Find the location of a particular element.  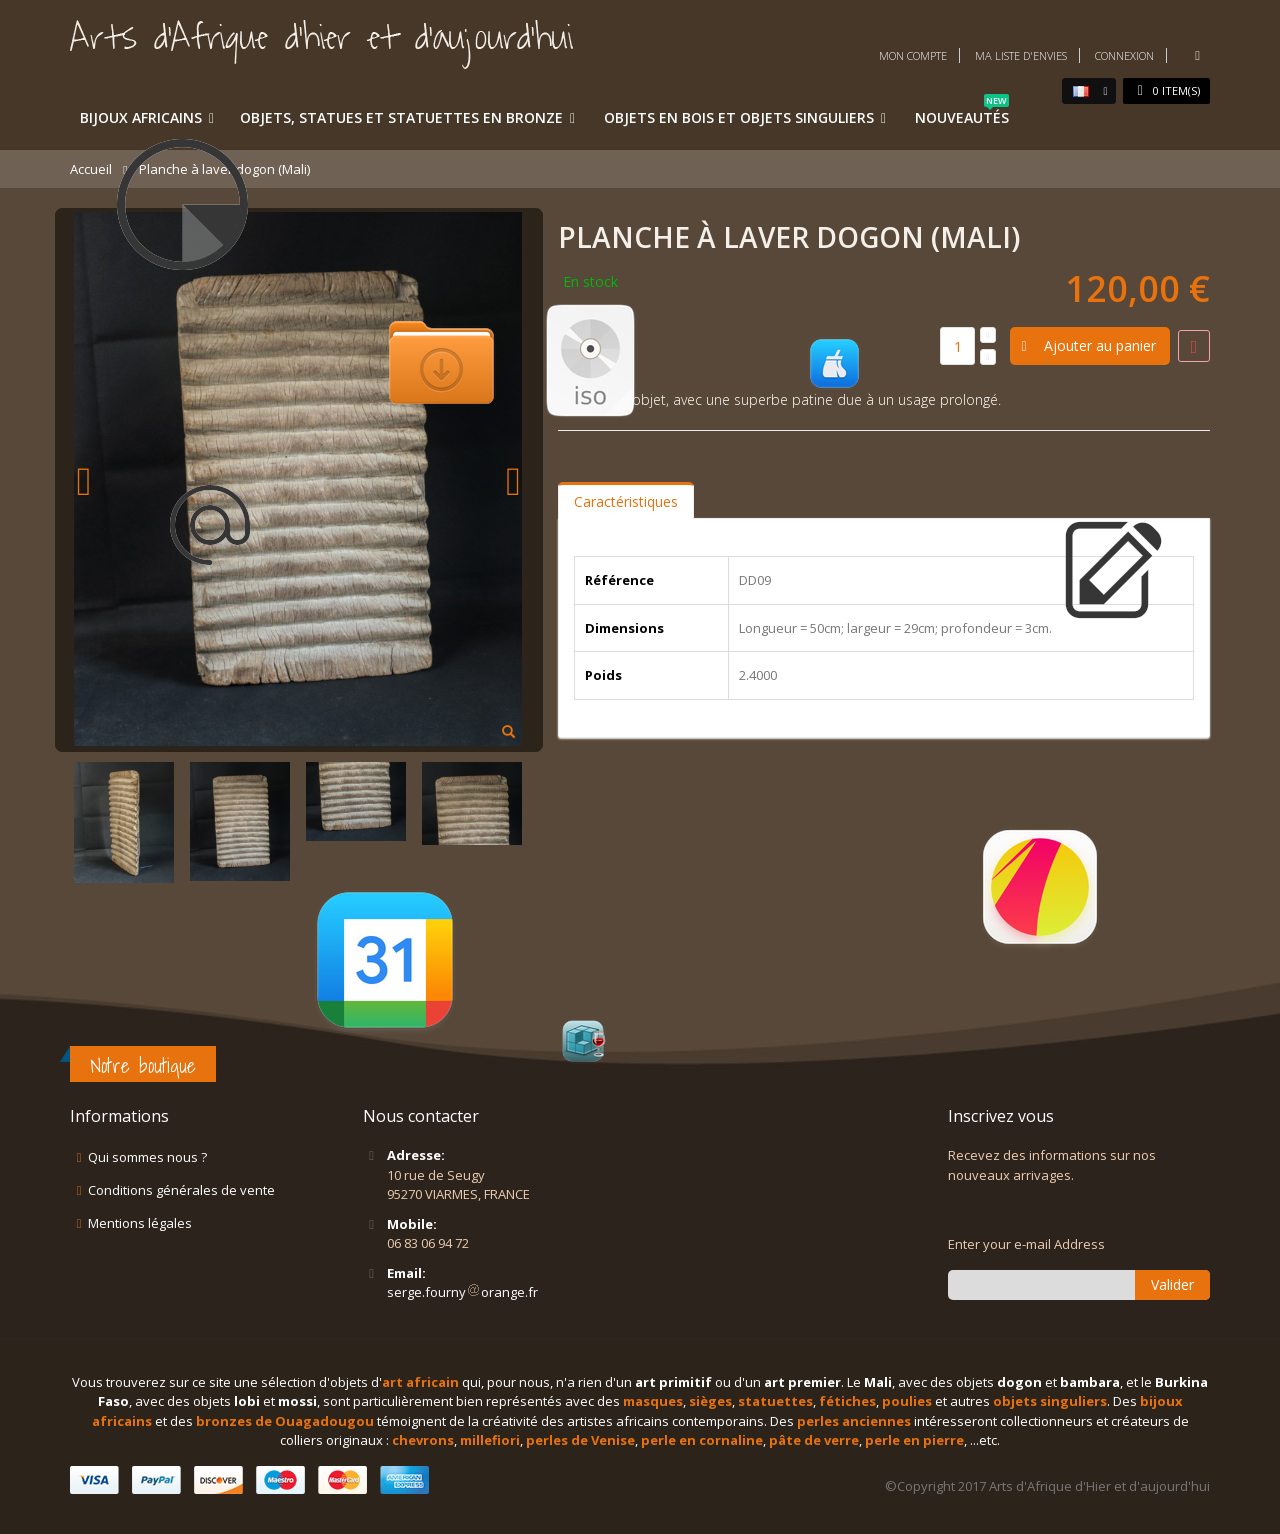

view disk storage usage is located at coordinates (182, 204).